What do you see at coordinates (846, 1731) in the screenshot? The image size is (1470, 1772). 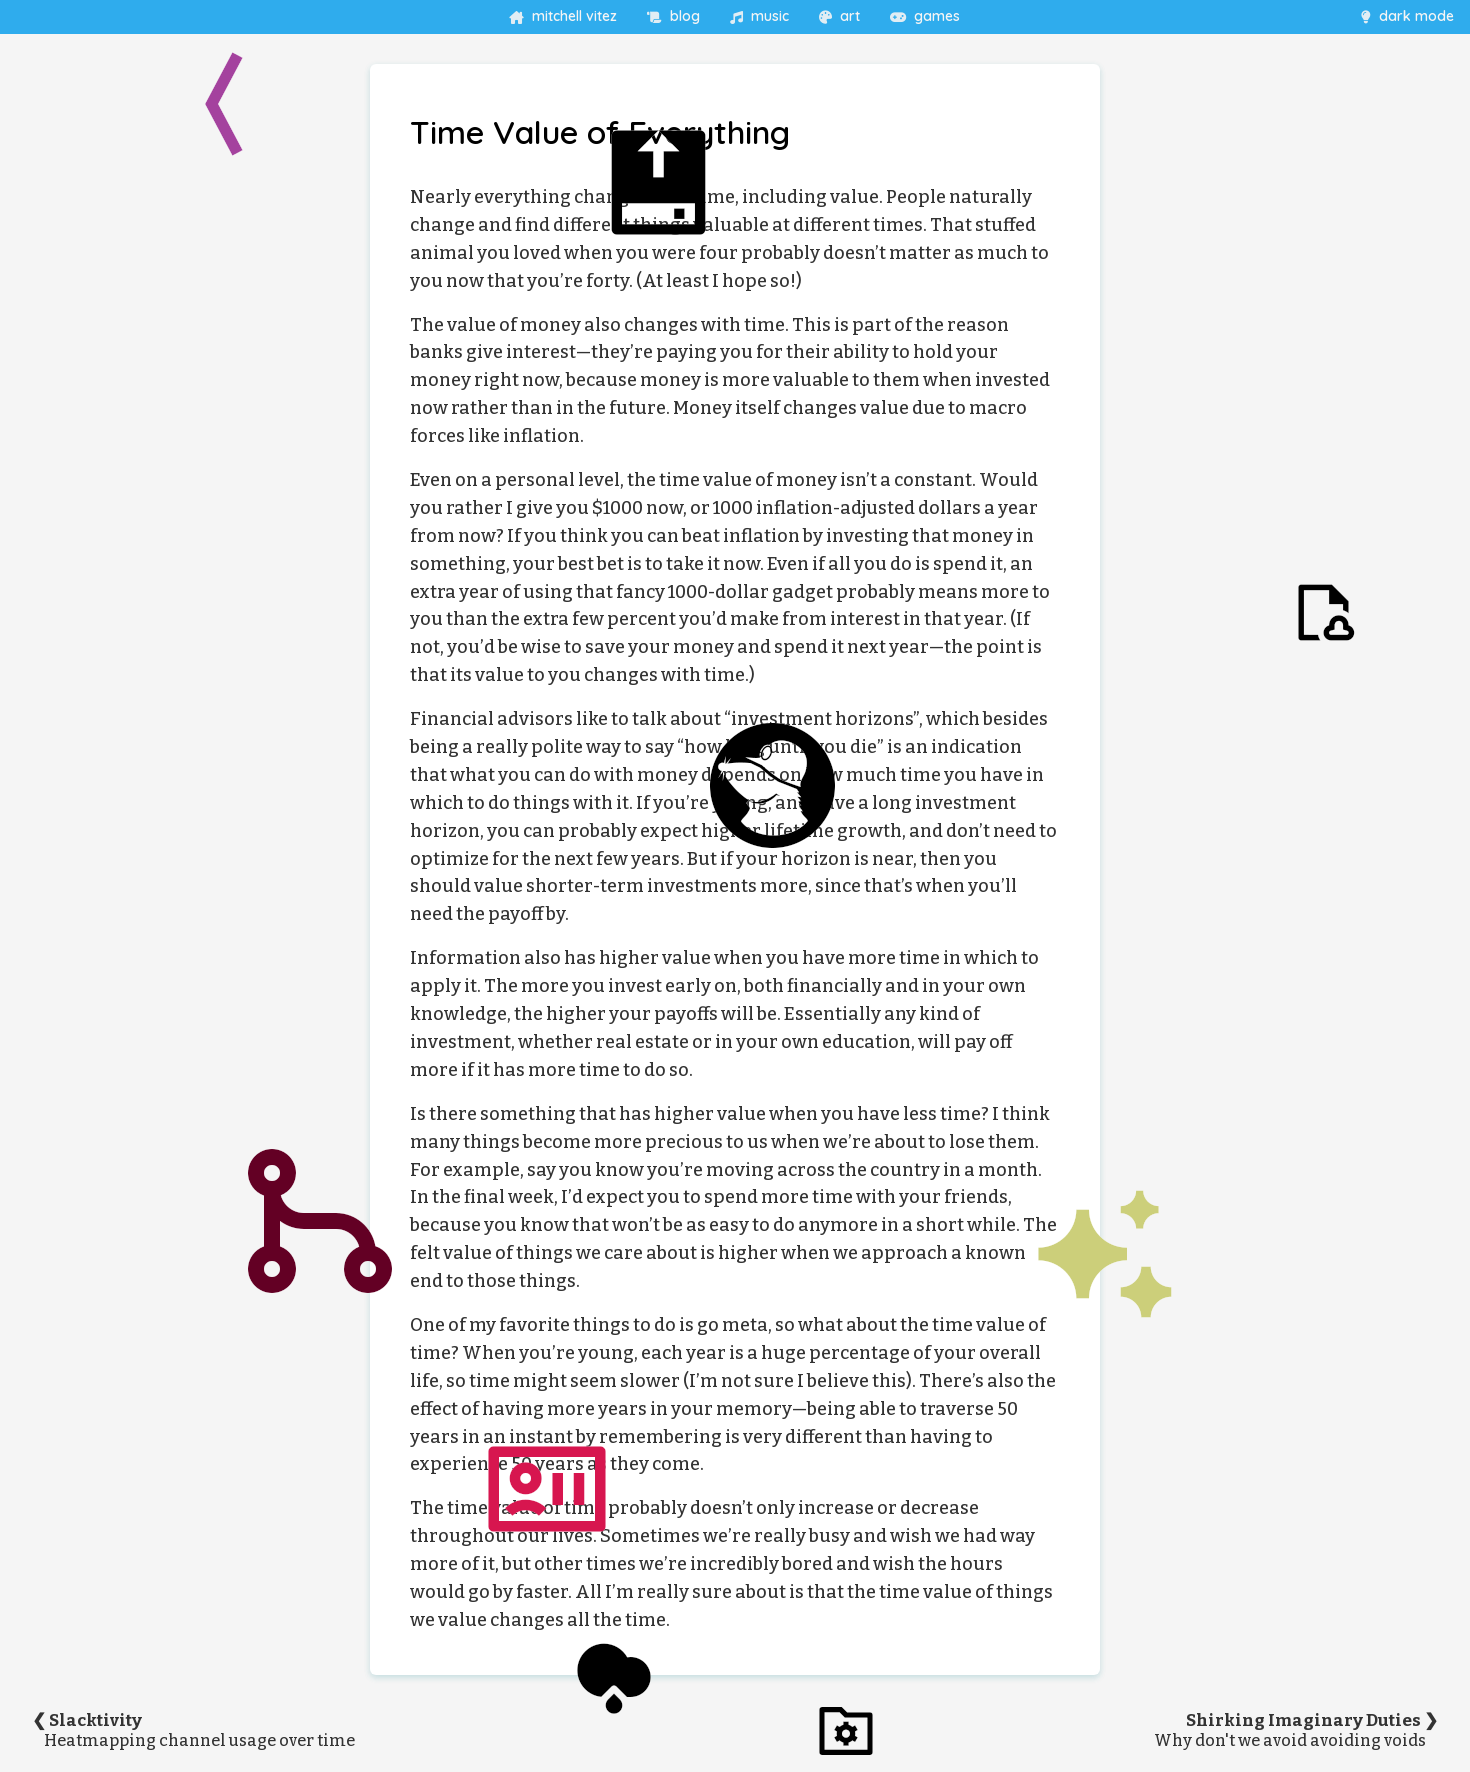 I see `access folder settings or preferences` at bounding box center [846, 1731].